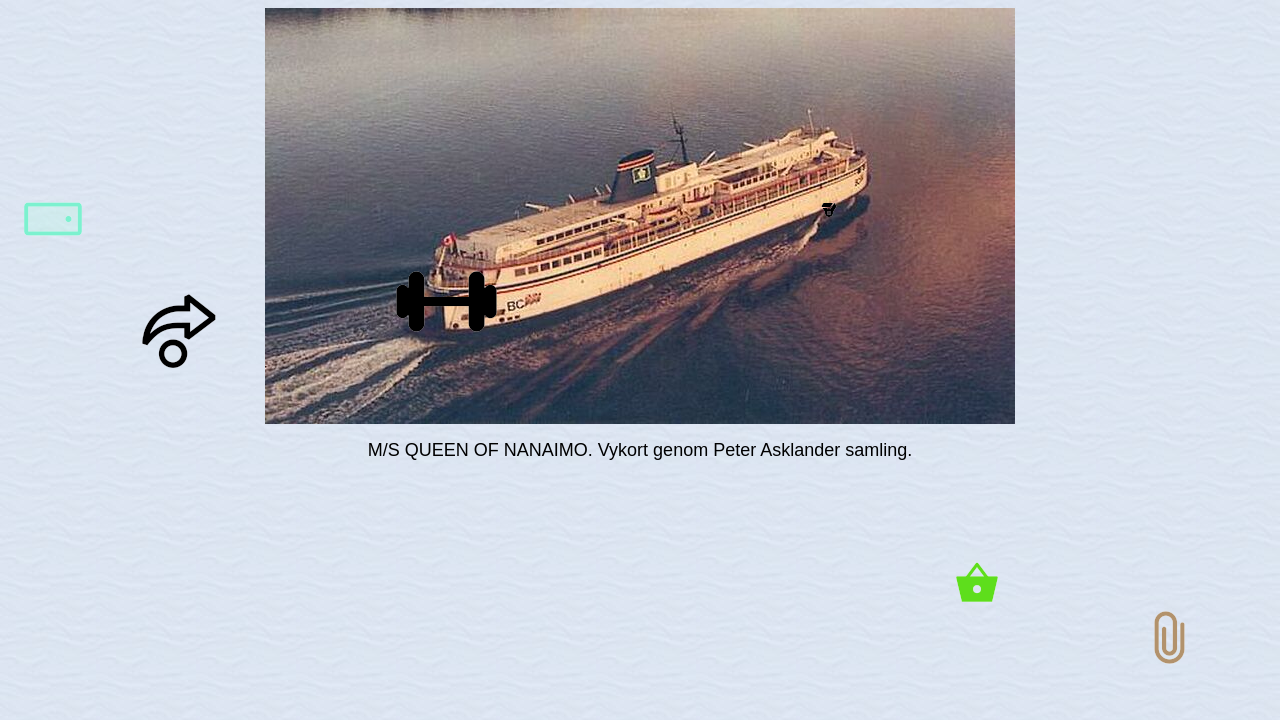 Image resolution: width=1280 pixels, height=720 pixels. What do you see at coordinates (977, 583) in the screenshot?
I see `view your shopping basket` at bounding box center [977, 583].